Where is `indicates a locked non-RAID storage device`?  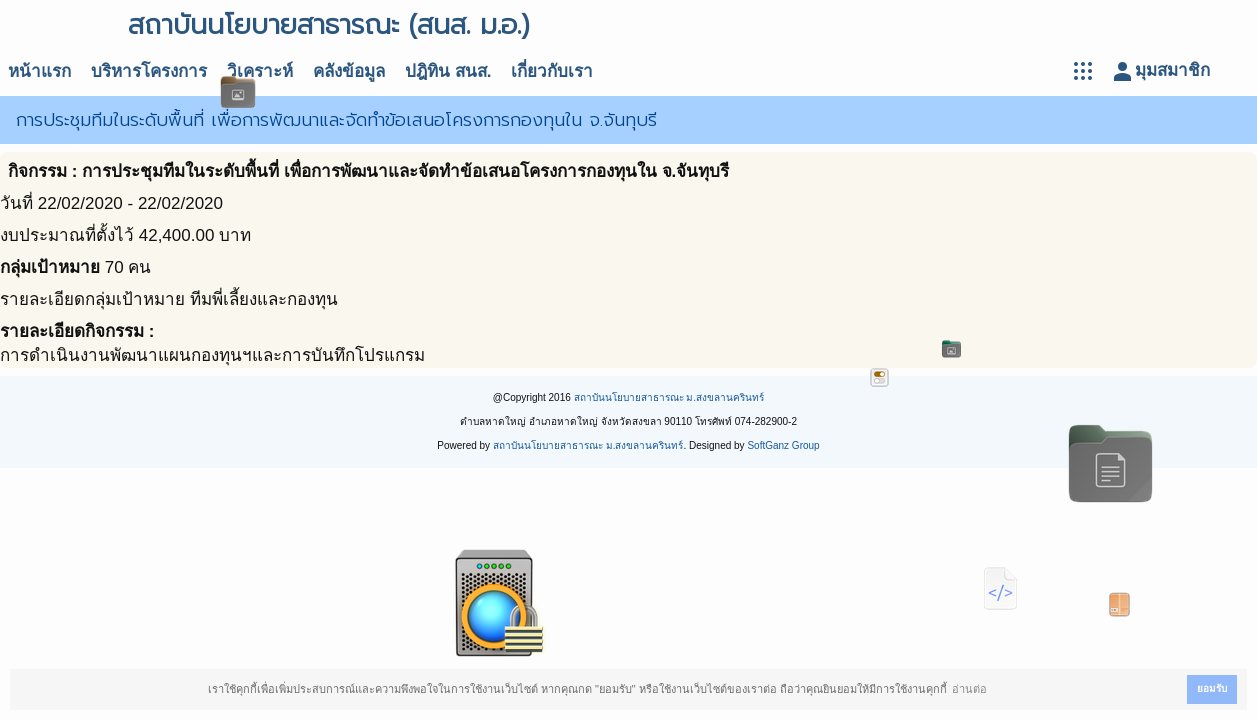 indicates a locked non-RAID storage device is located at coordinates (494, 603).